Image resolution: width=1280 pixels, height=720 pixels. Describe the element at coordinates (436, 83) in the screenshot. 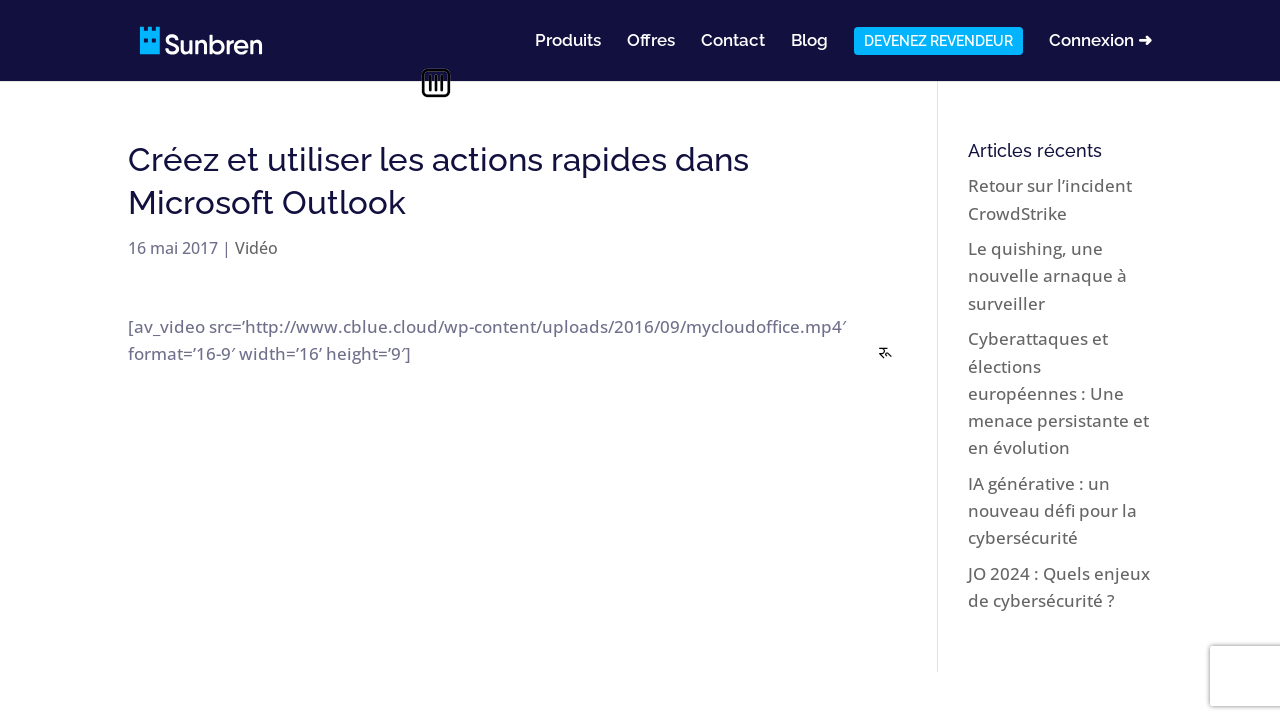

I see `laundry care instruction for drip drying` at that location.